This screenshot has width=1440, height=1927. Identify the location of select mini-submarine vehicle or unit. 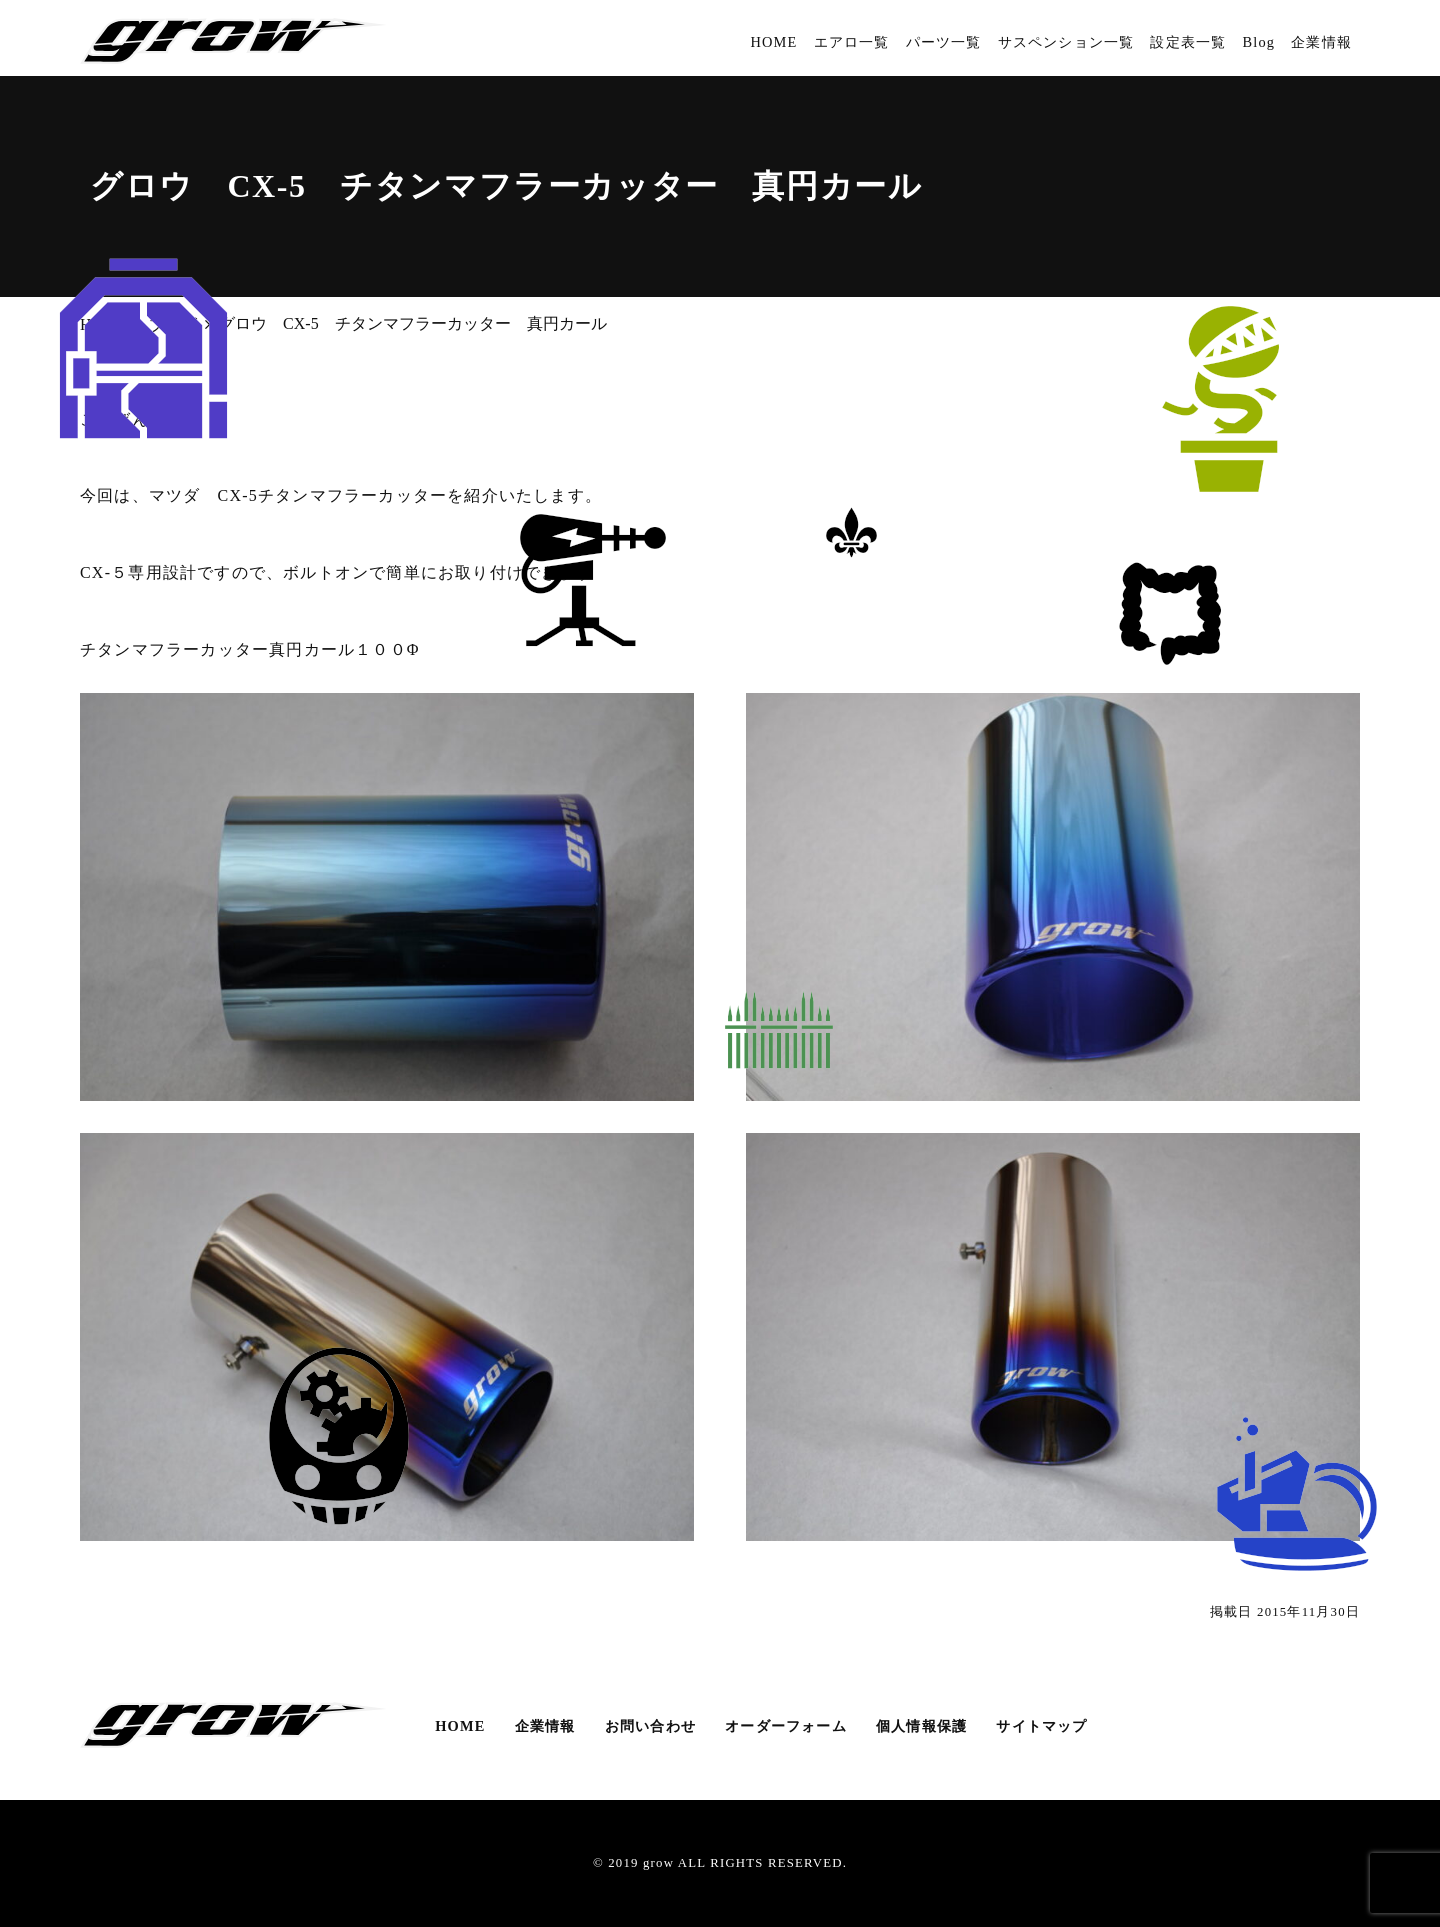
(1297, 1494).